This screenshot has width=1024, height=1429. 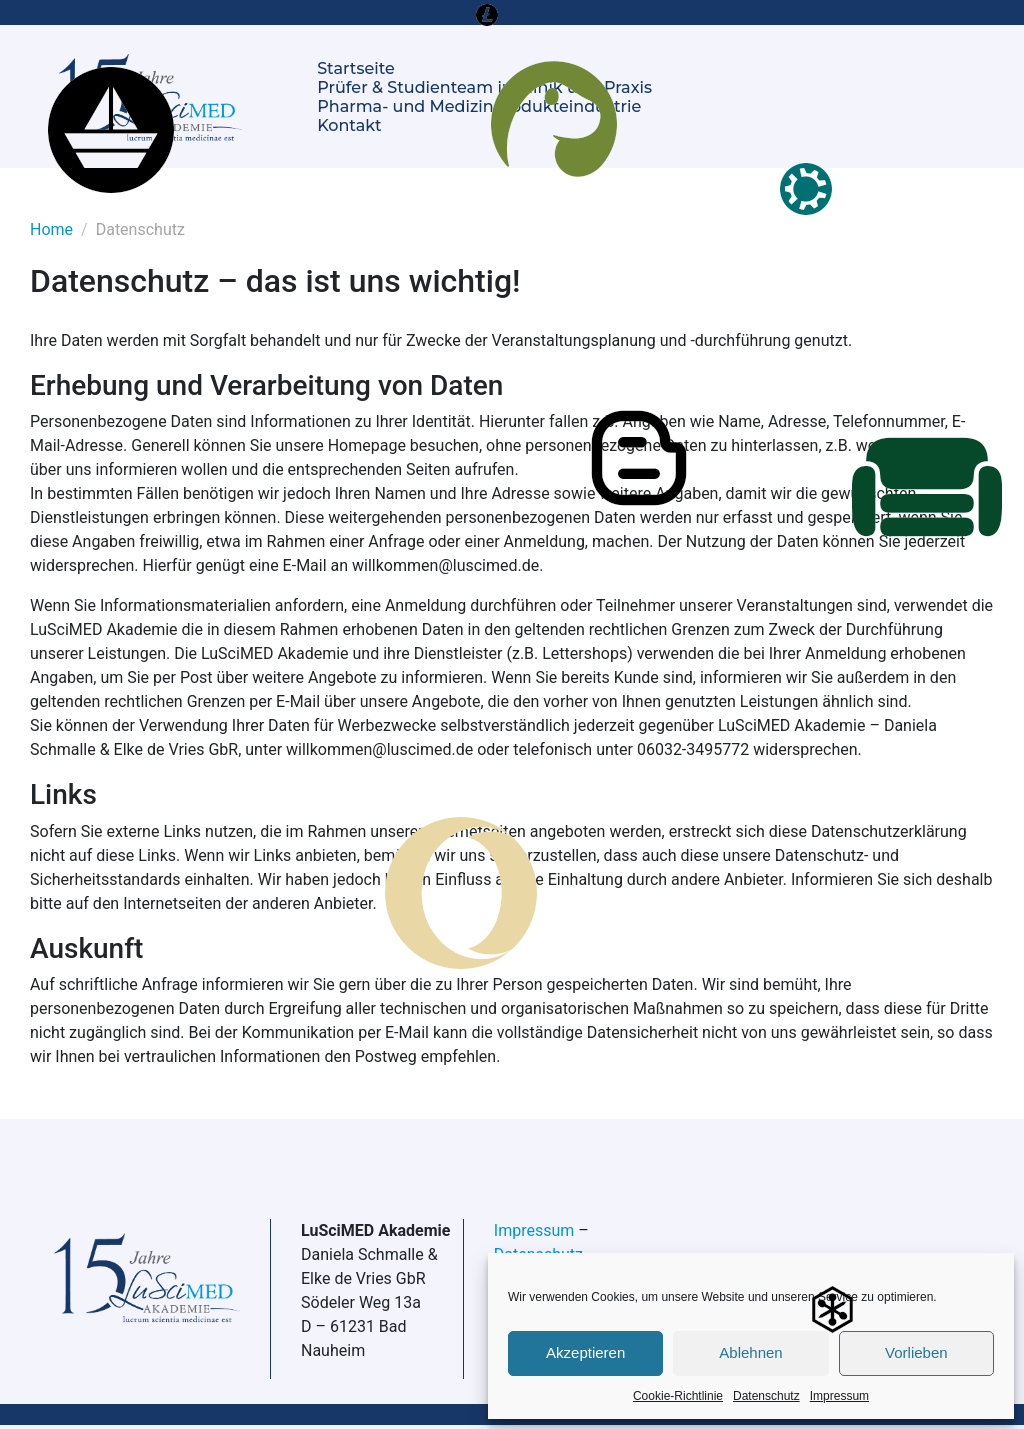 I want to click on open Blogger app, so click(x=639, y=458).